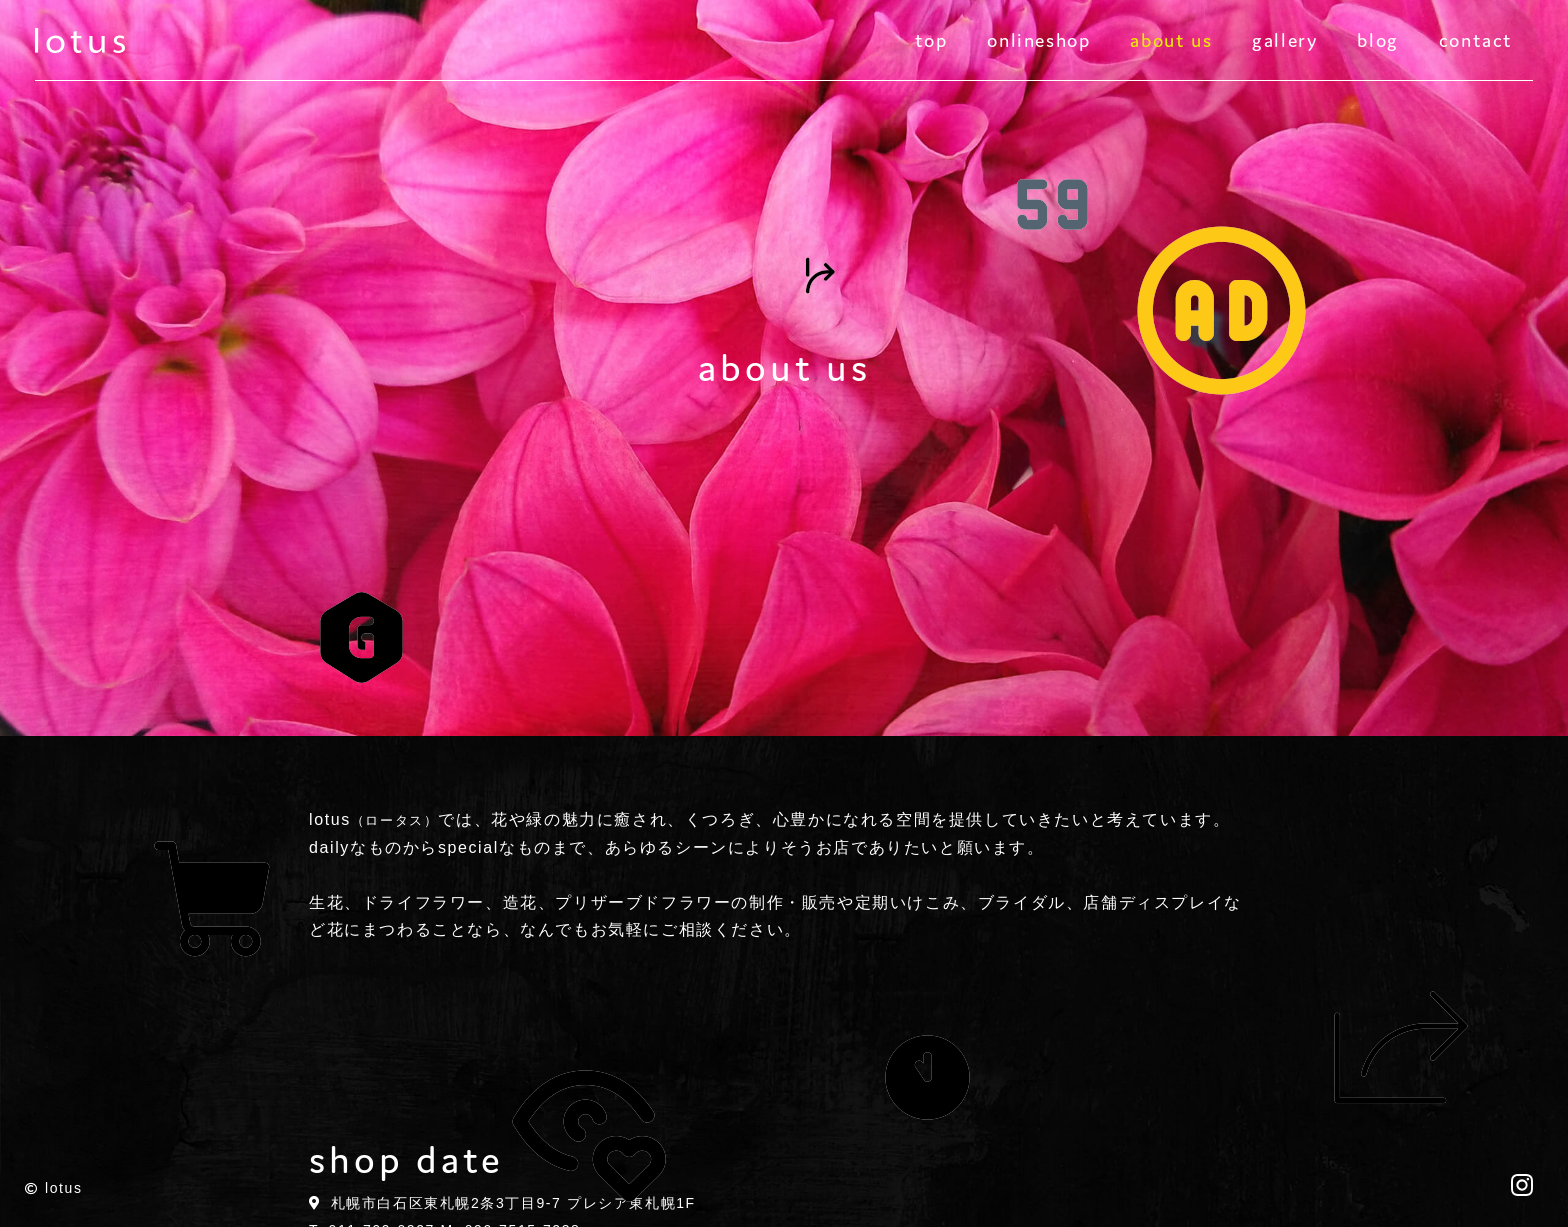 Image resolution: width=1568 pixels, height=1227 pixels. Describe the element at coordinates (361, 637) in the screenshot. I see `google or g-suite related service` at that location.